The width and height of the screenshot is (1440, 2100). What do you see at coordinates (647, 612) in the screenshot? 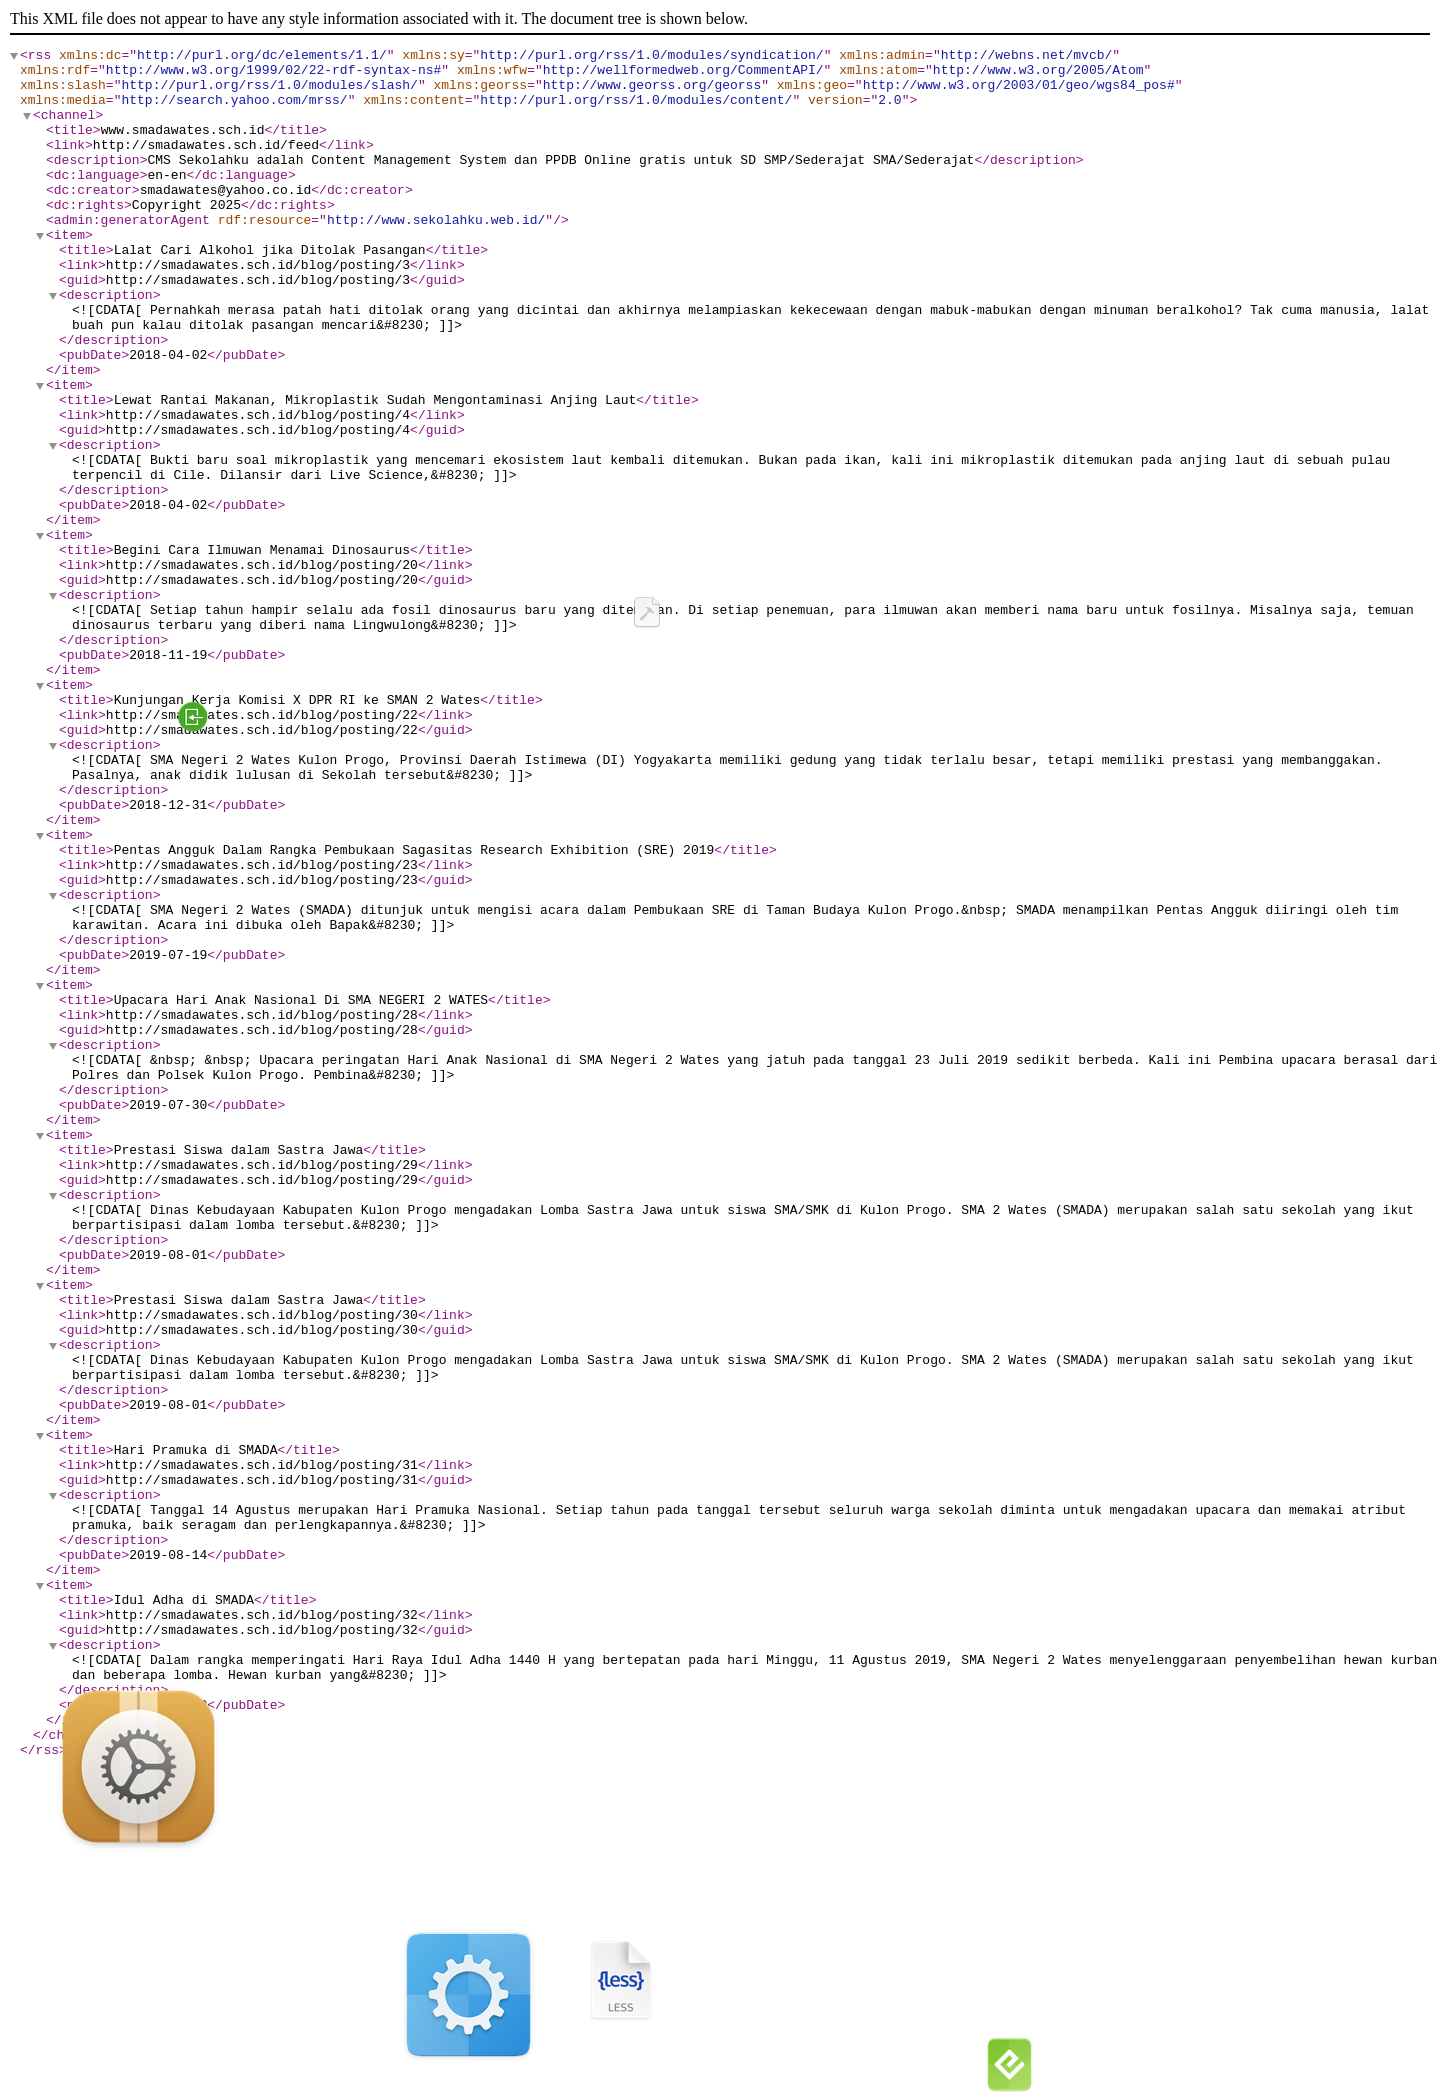
I see `a makefile or build configuration file` at bounding box center [647, 612].